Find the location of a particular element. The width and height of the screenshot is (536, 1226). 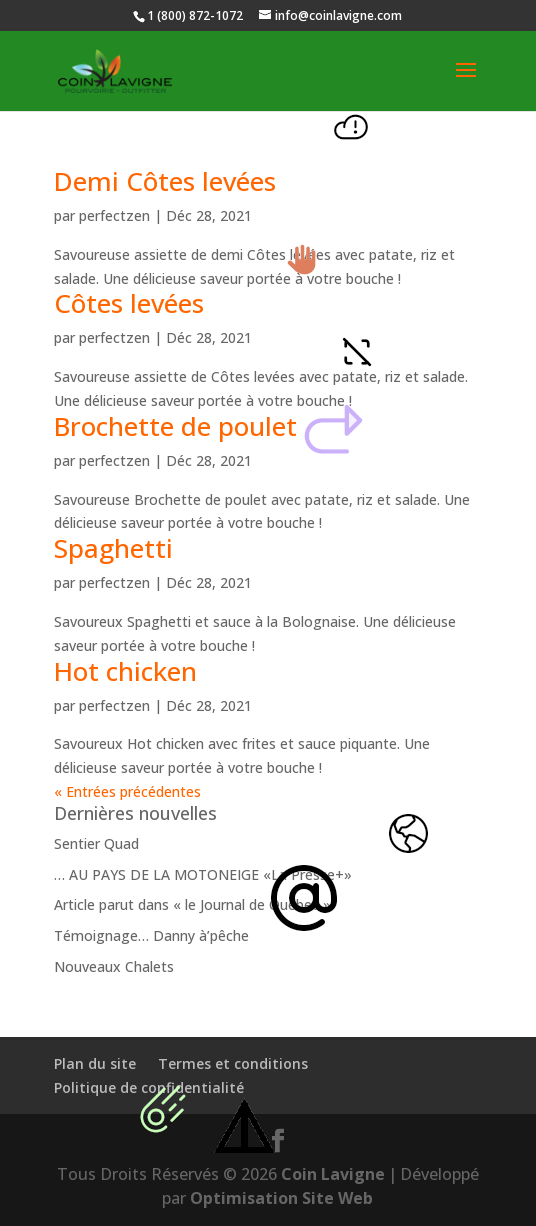

maximize view is currently disabled is located at coordinates (357, 352).